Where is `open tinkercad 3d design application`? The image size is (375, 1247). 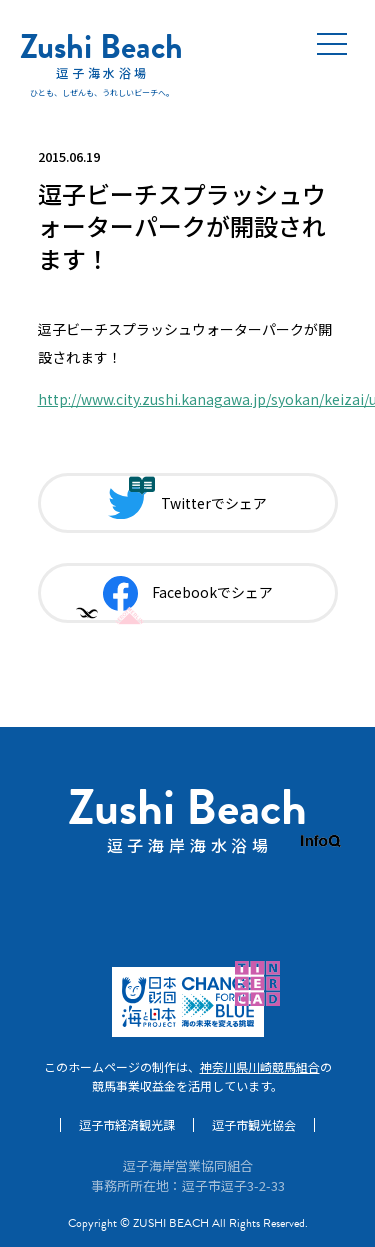
open tinkercad 3d design application is located at coordinates (257, 983).